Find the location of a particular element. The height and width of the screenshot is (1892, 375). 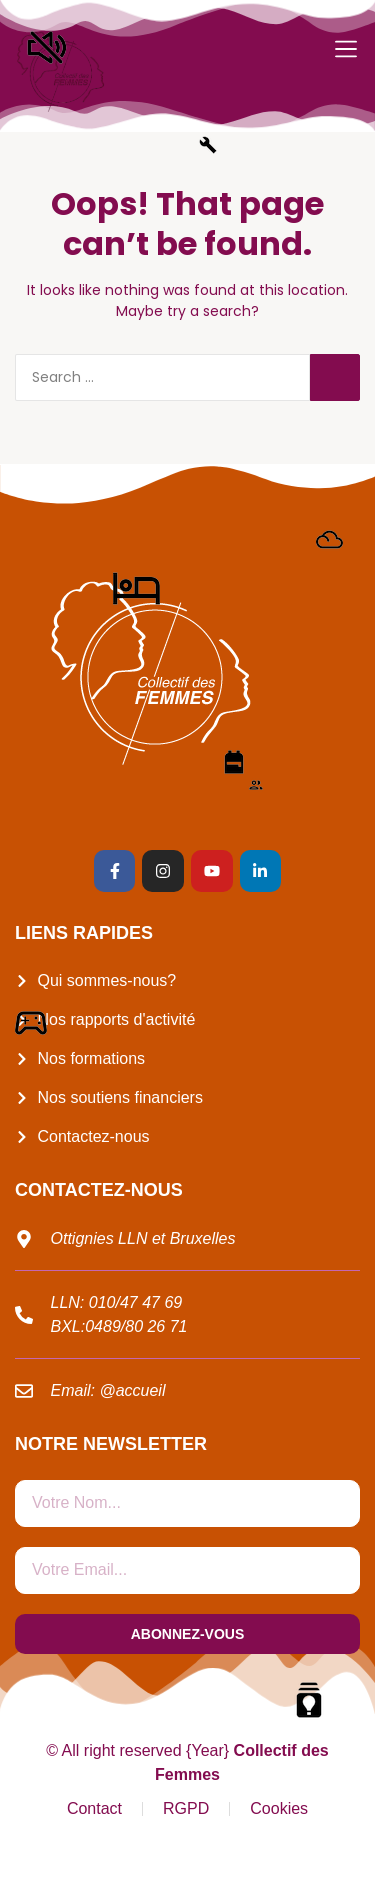

access your backpack or stored items is located at coordinates (234, 762).